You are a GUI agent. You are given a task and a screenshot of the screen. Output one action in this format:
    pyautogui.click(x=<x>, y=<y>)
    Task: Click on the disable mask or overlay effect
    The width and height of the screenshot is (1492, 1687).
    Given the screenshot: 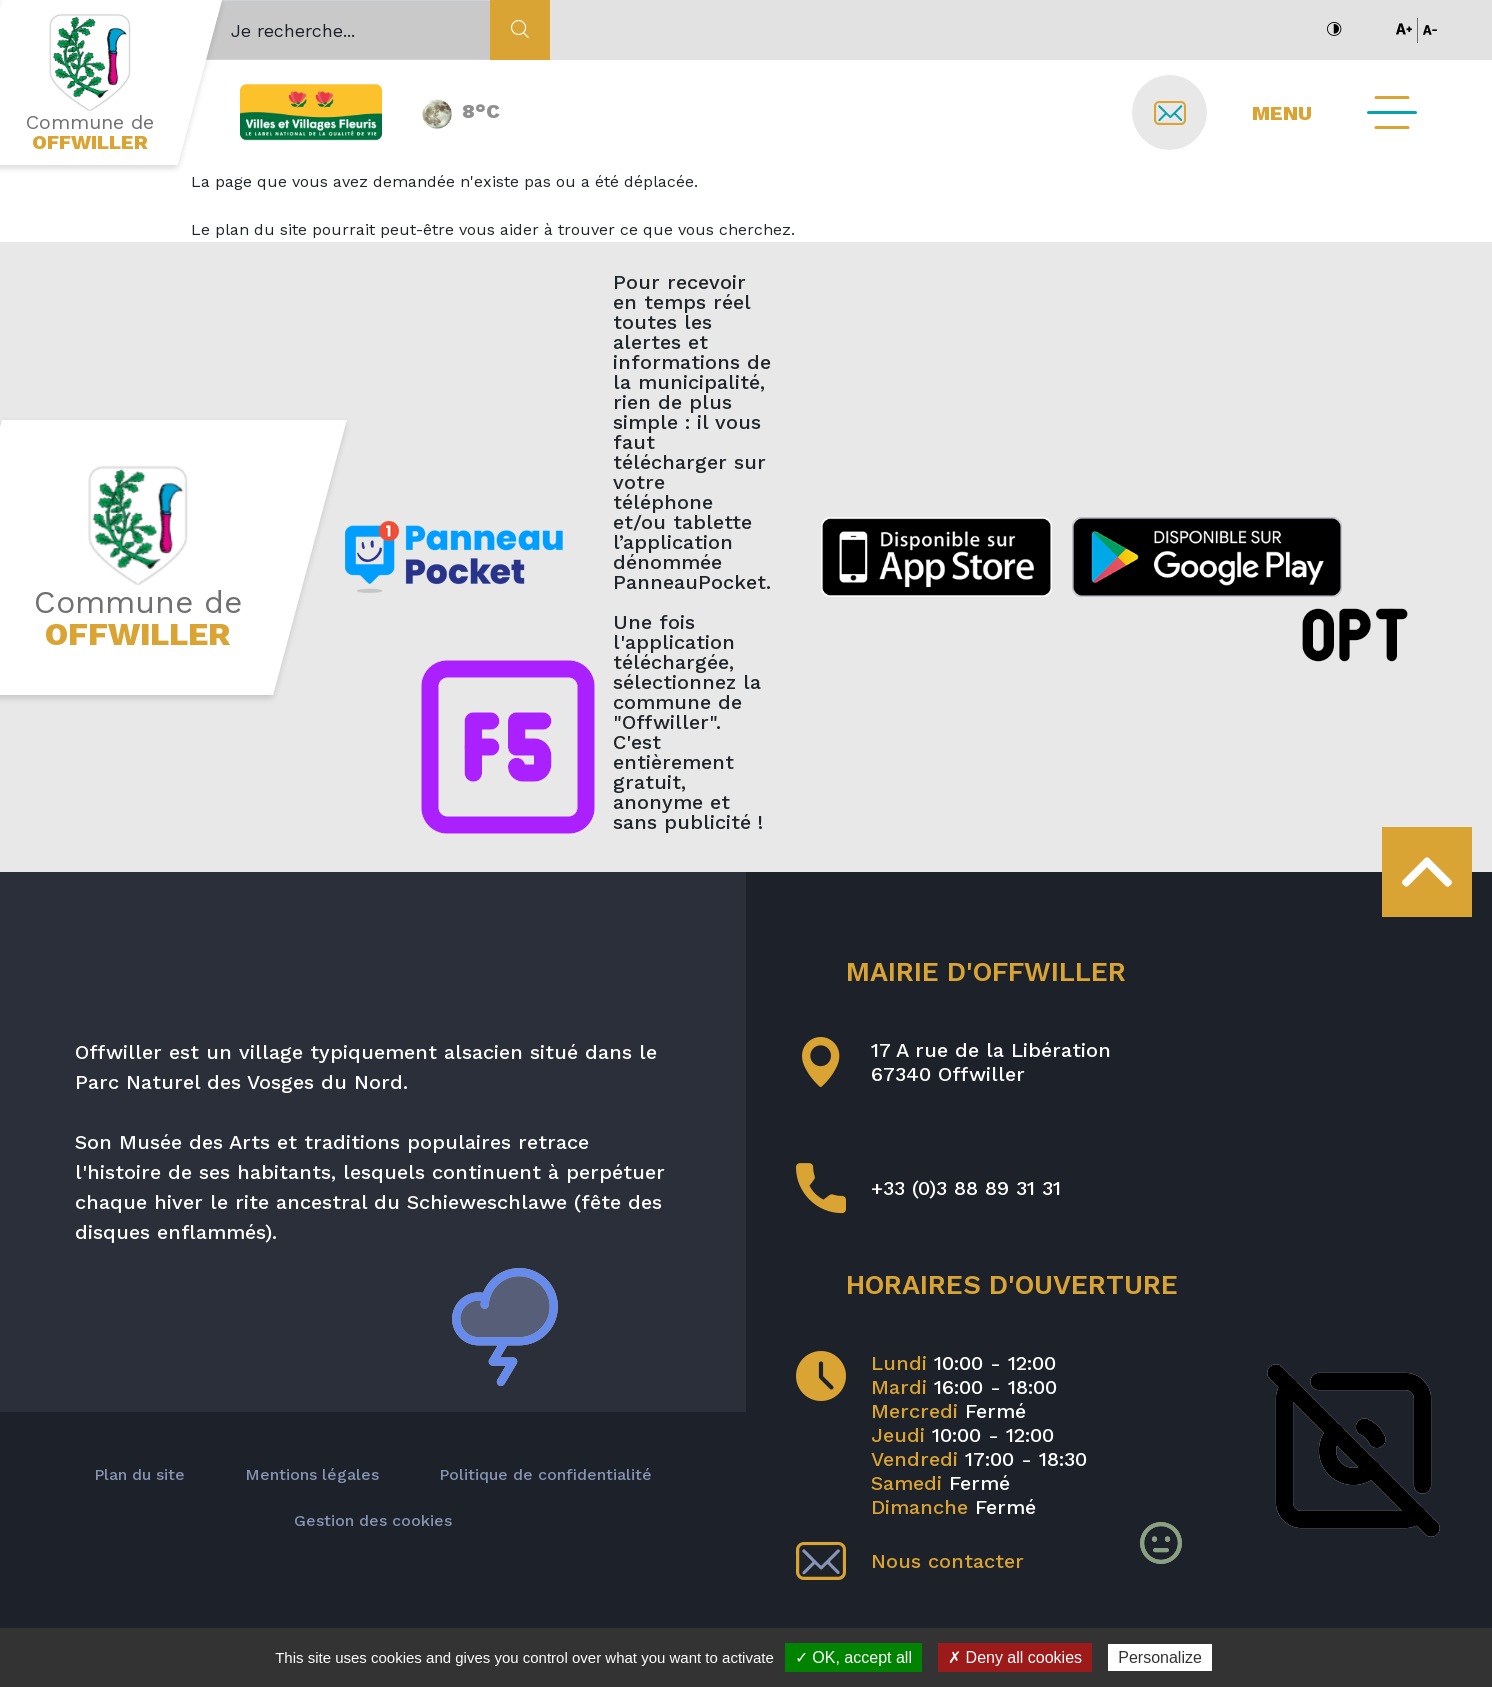 What is the action you would take?
    pyautogui.click(x=1353, y=1450)
    